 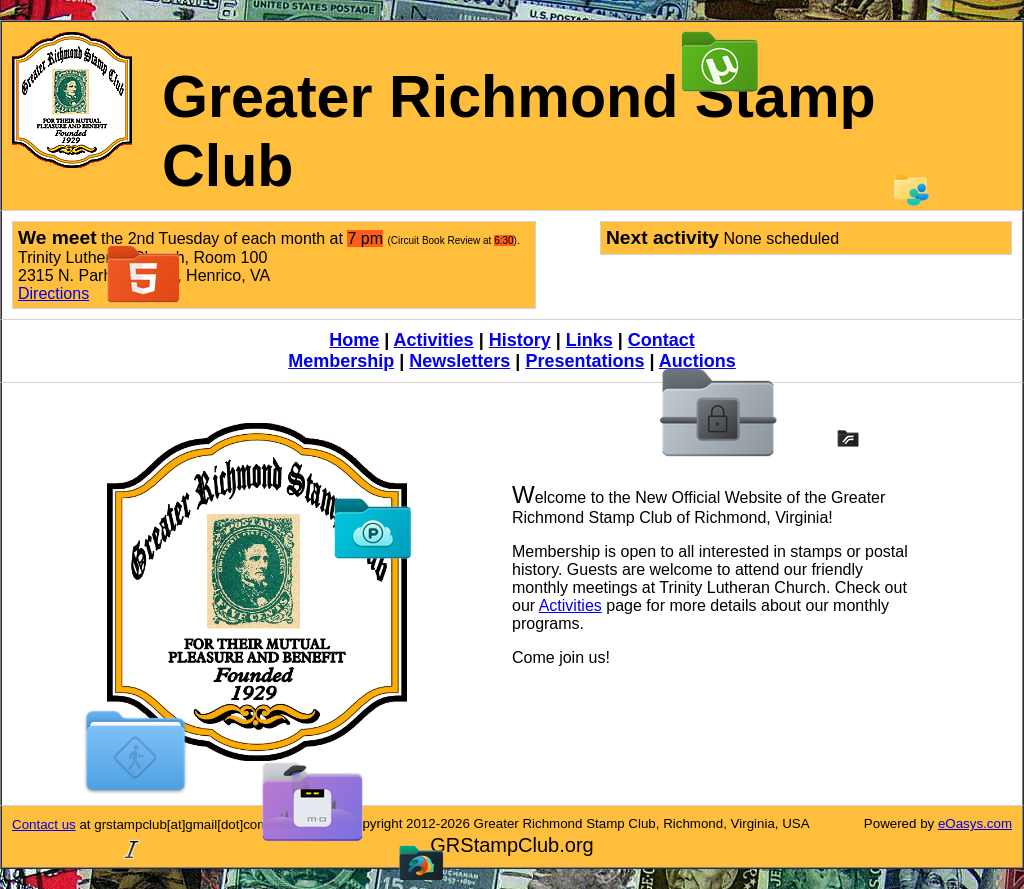 What do you see at coordinates (372, 530) in the screenshot?
I see `open pCloud folder` at bounding box center [372, 530].